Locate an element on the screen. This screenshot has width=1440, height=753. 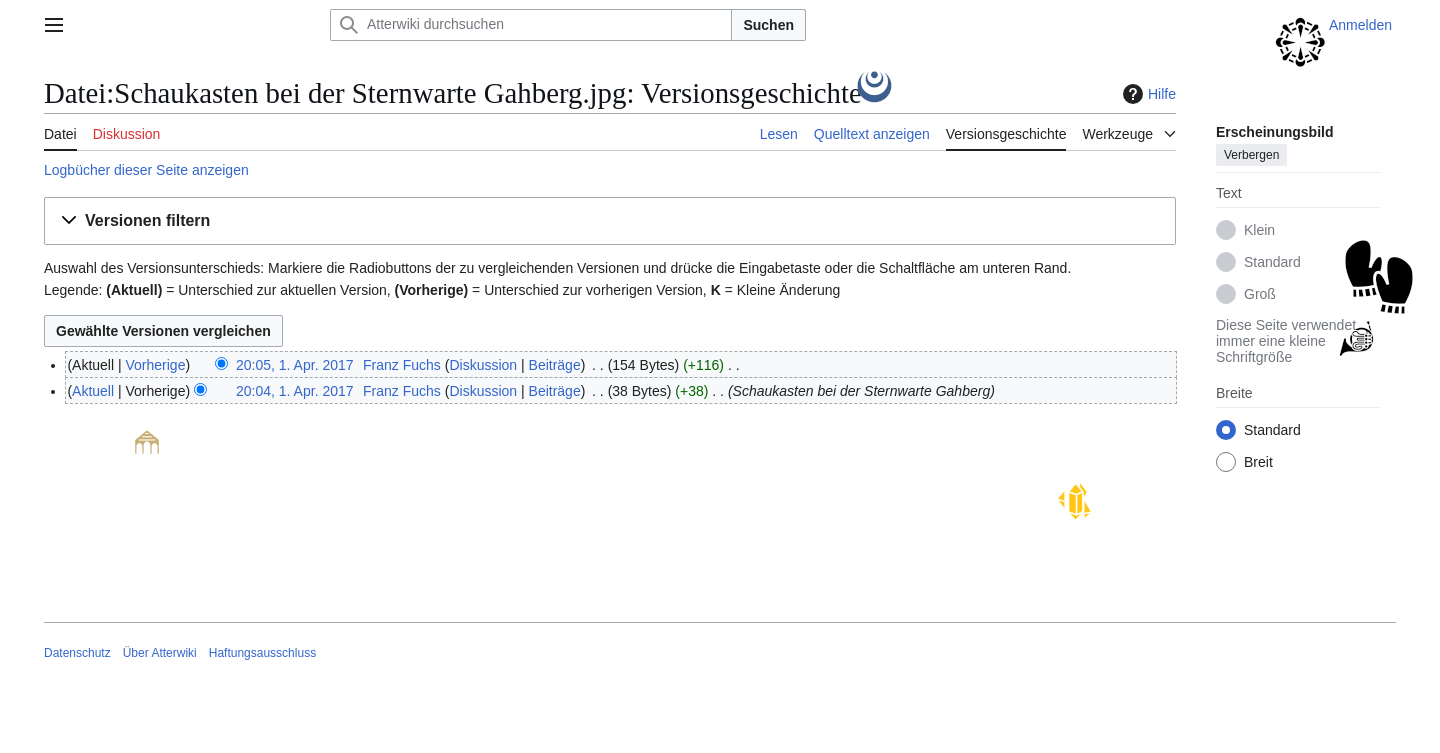
indicates a loading or syncing state is located at coordinates (874, 86).